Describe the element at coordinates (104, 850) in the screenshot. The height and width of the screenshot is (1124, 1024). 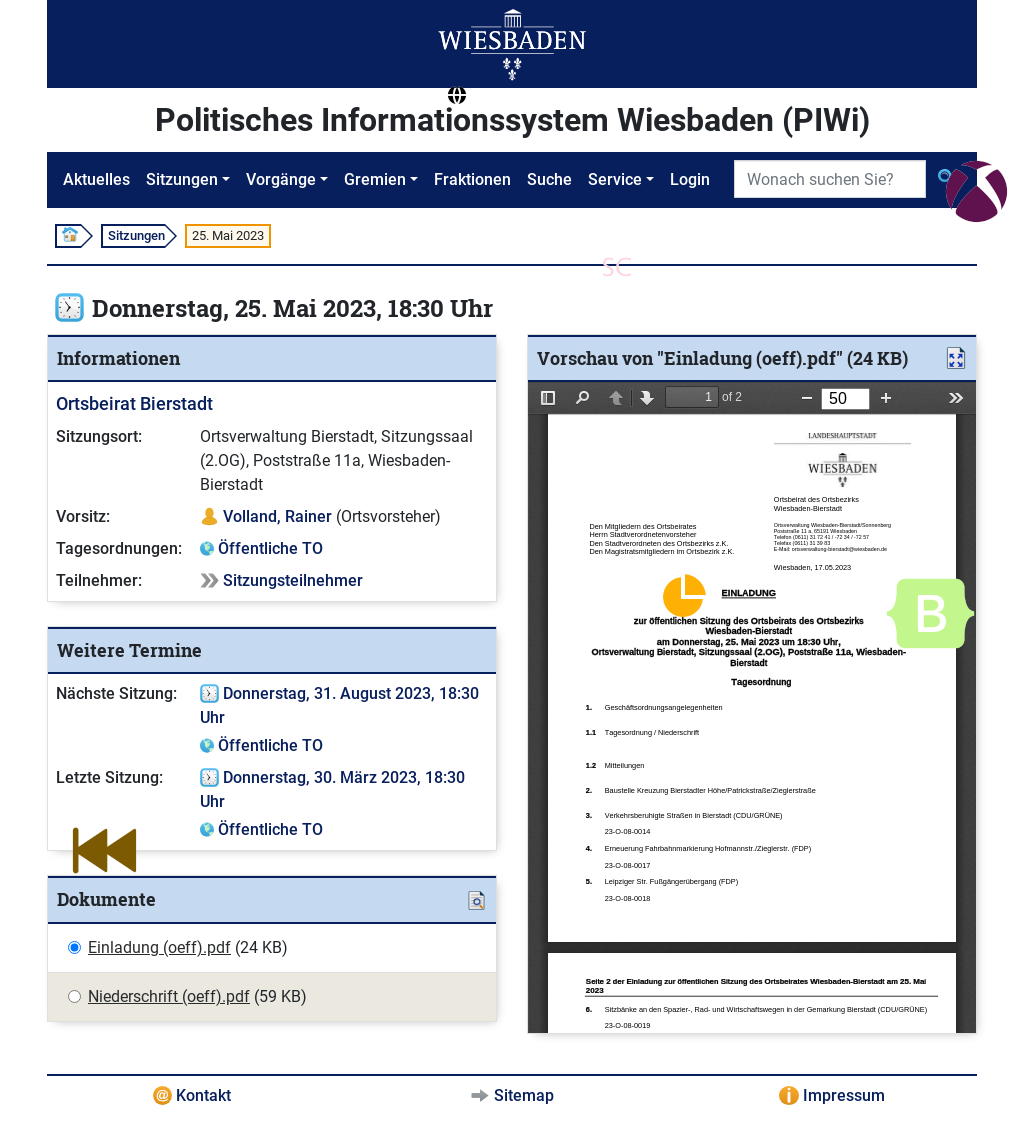
I see `skip to the beginning of the track` at that location.